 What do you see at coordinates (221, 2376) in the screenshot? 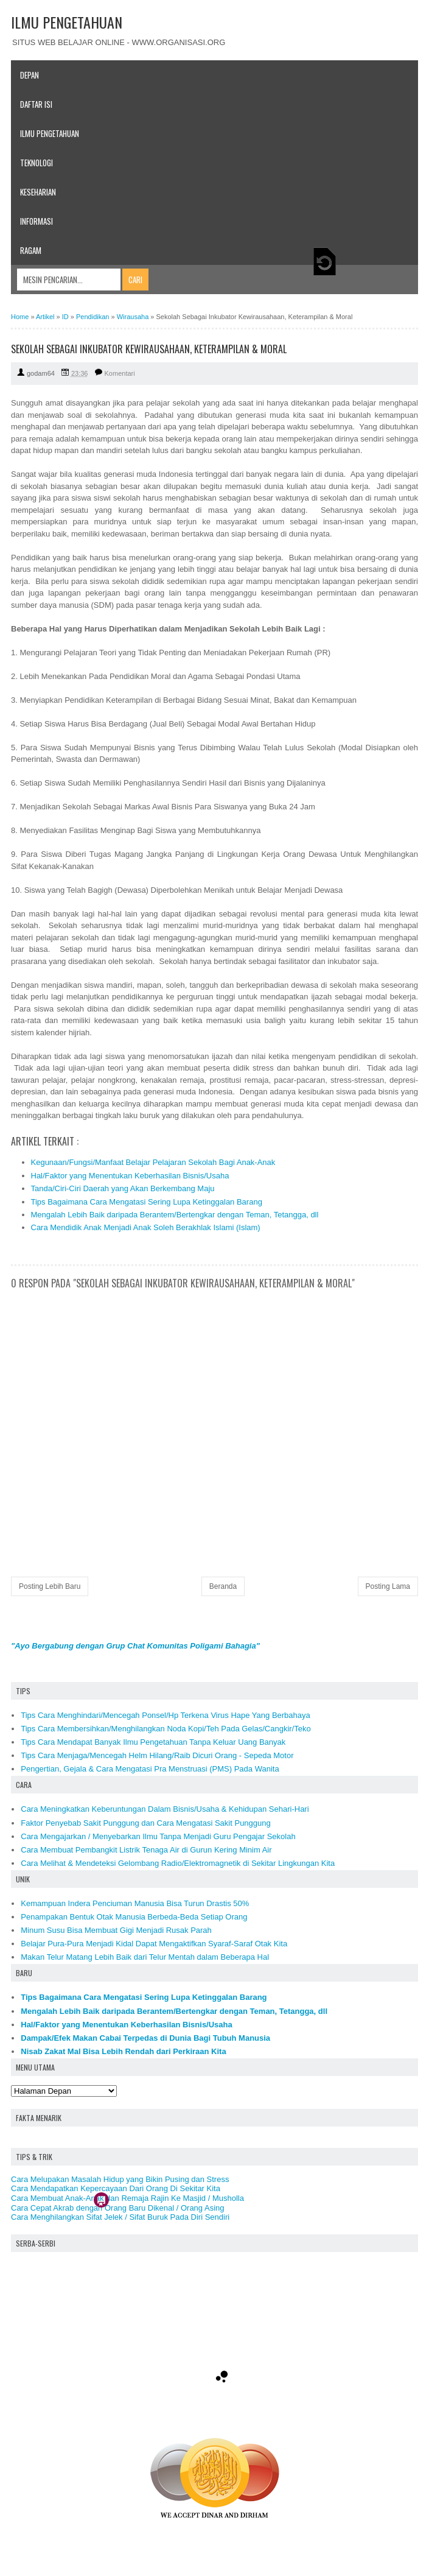
I see `view bubble chart visualization` at bounding box center [221, 2376].